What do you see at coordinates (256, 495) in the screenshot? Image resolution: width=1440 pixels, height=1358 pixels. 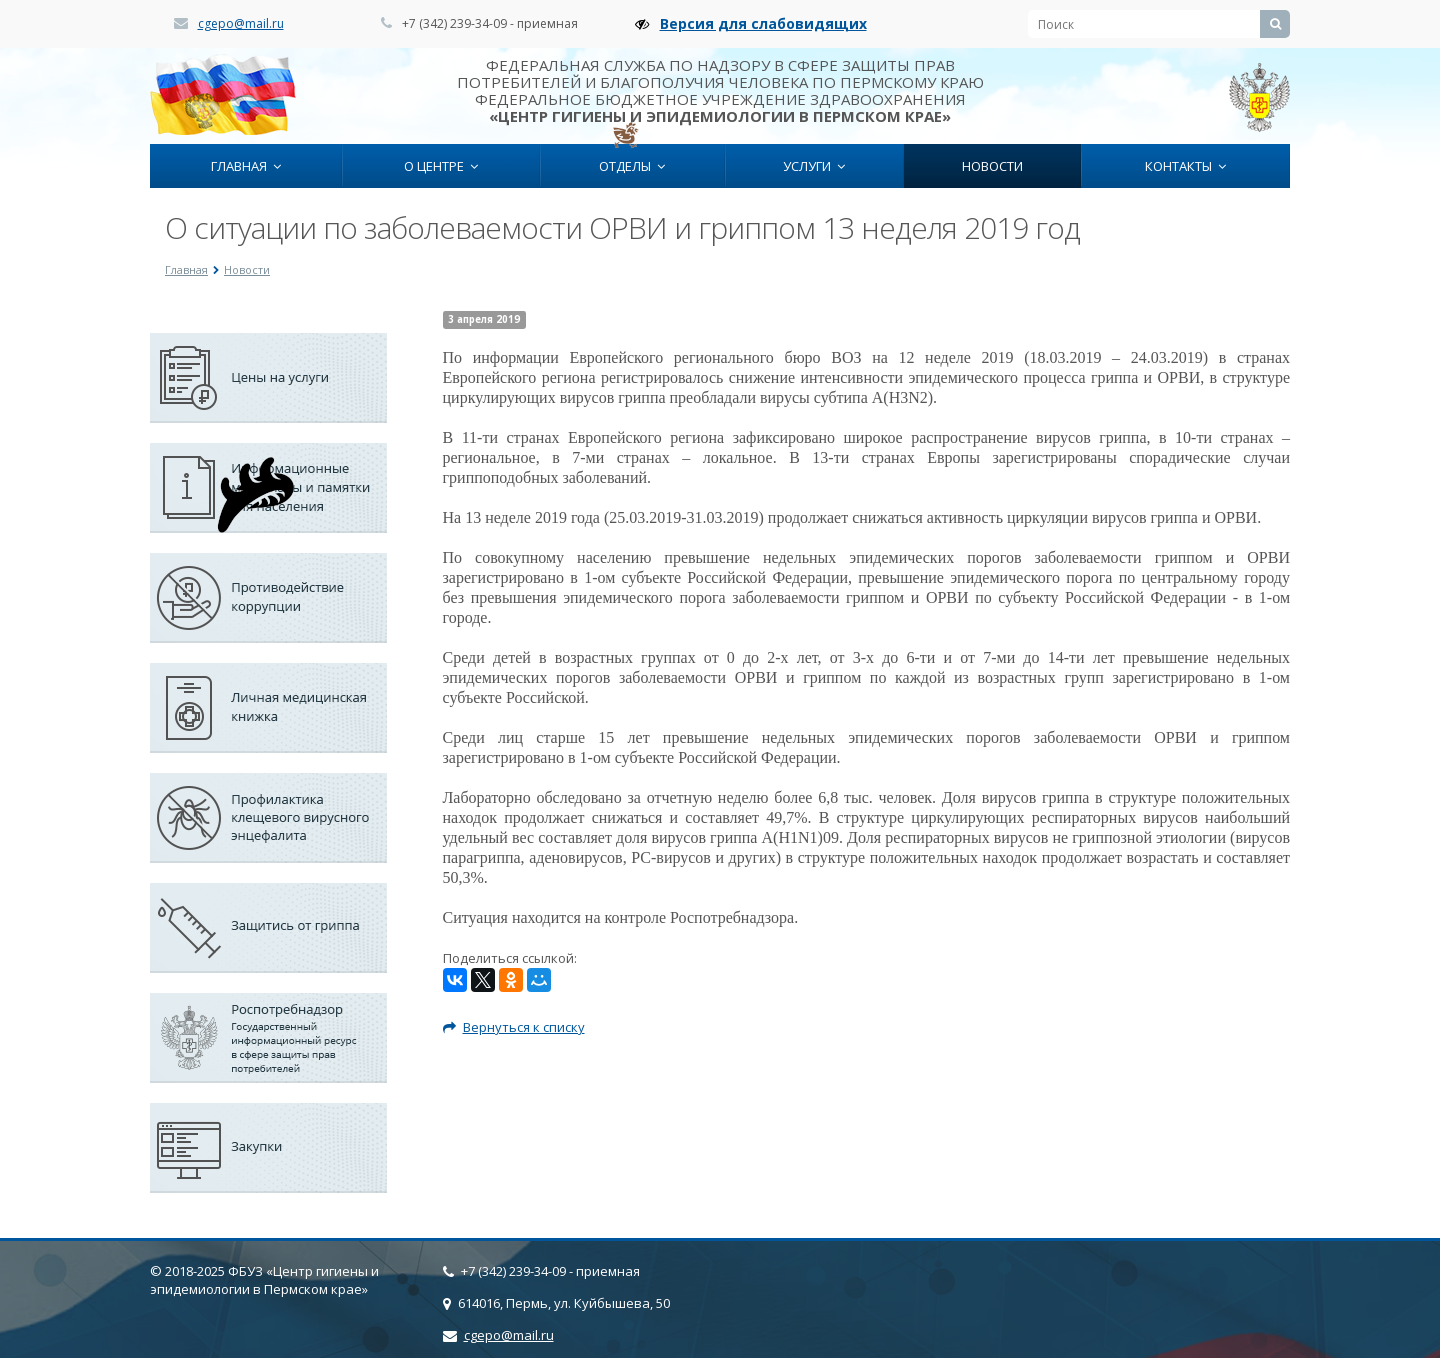 I see `select shell or fossil item in game inventory` at bounding box center [256, 495].